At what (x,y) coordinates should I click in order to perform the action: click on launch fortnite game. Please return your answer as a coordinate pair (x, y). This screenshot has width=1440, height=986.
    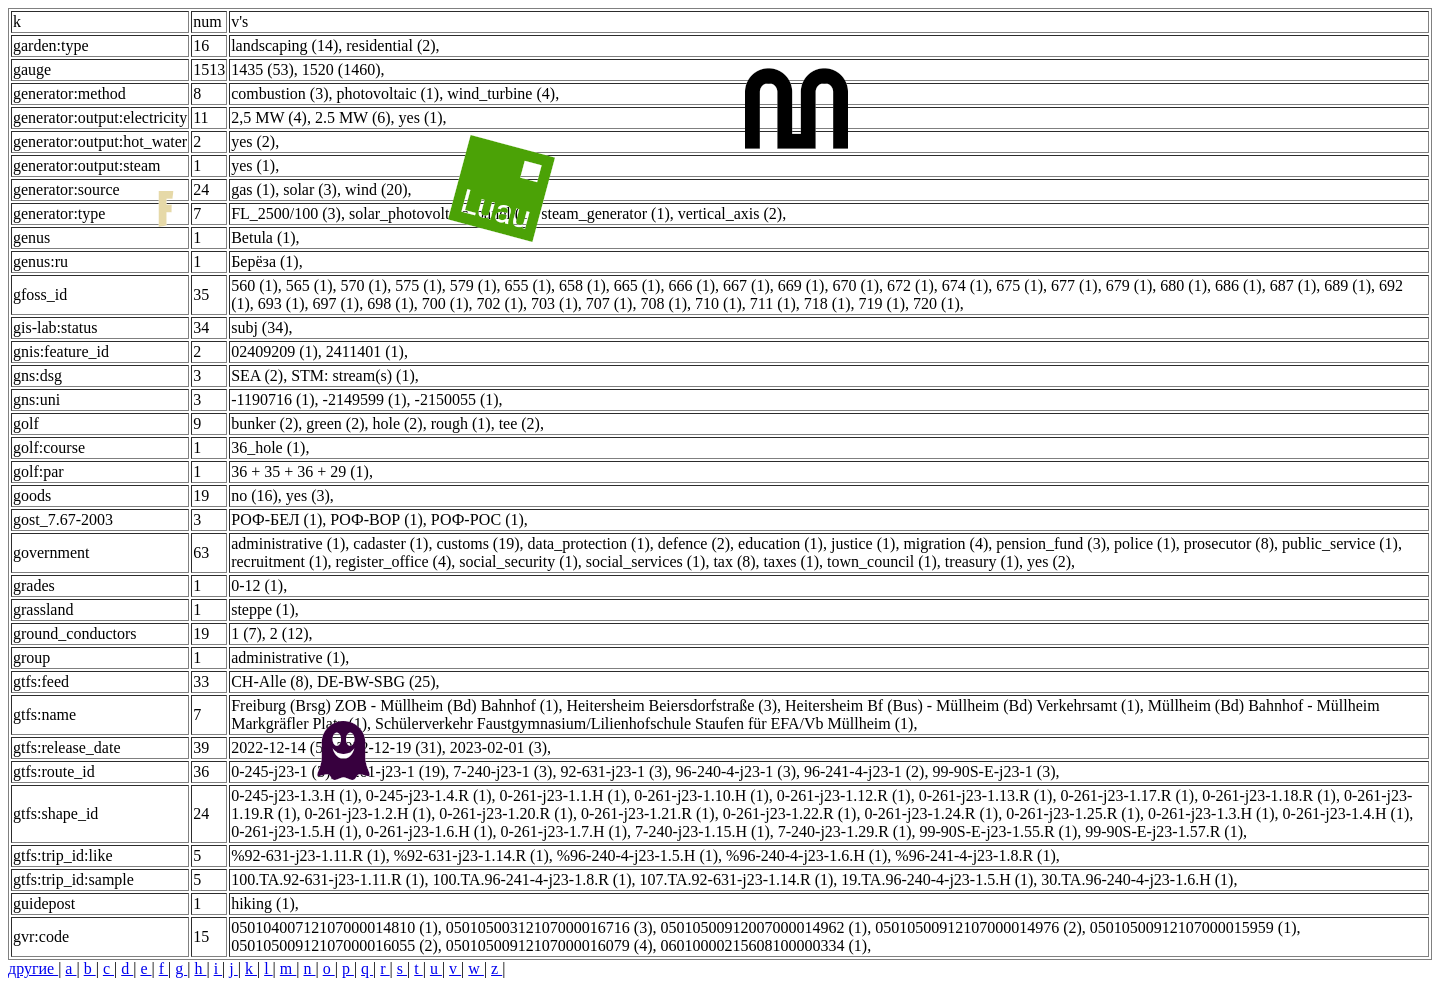
    Looking at the image, I should click on (166, 209).